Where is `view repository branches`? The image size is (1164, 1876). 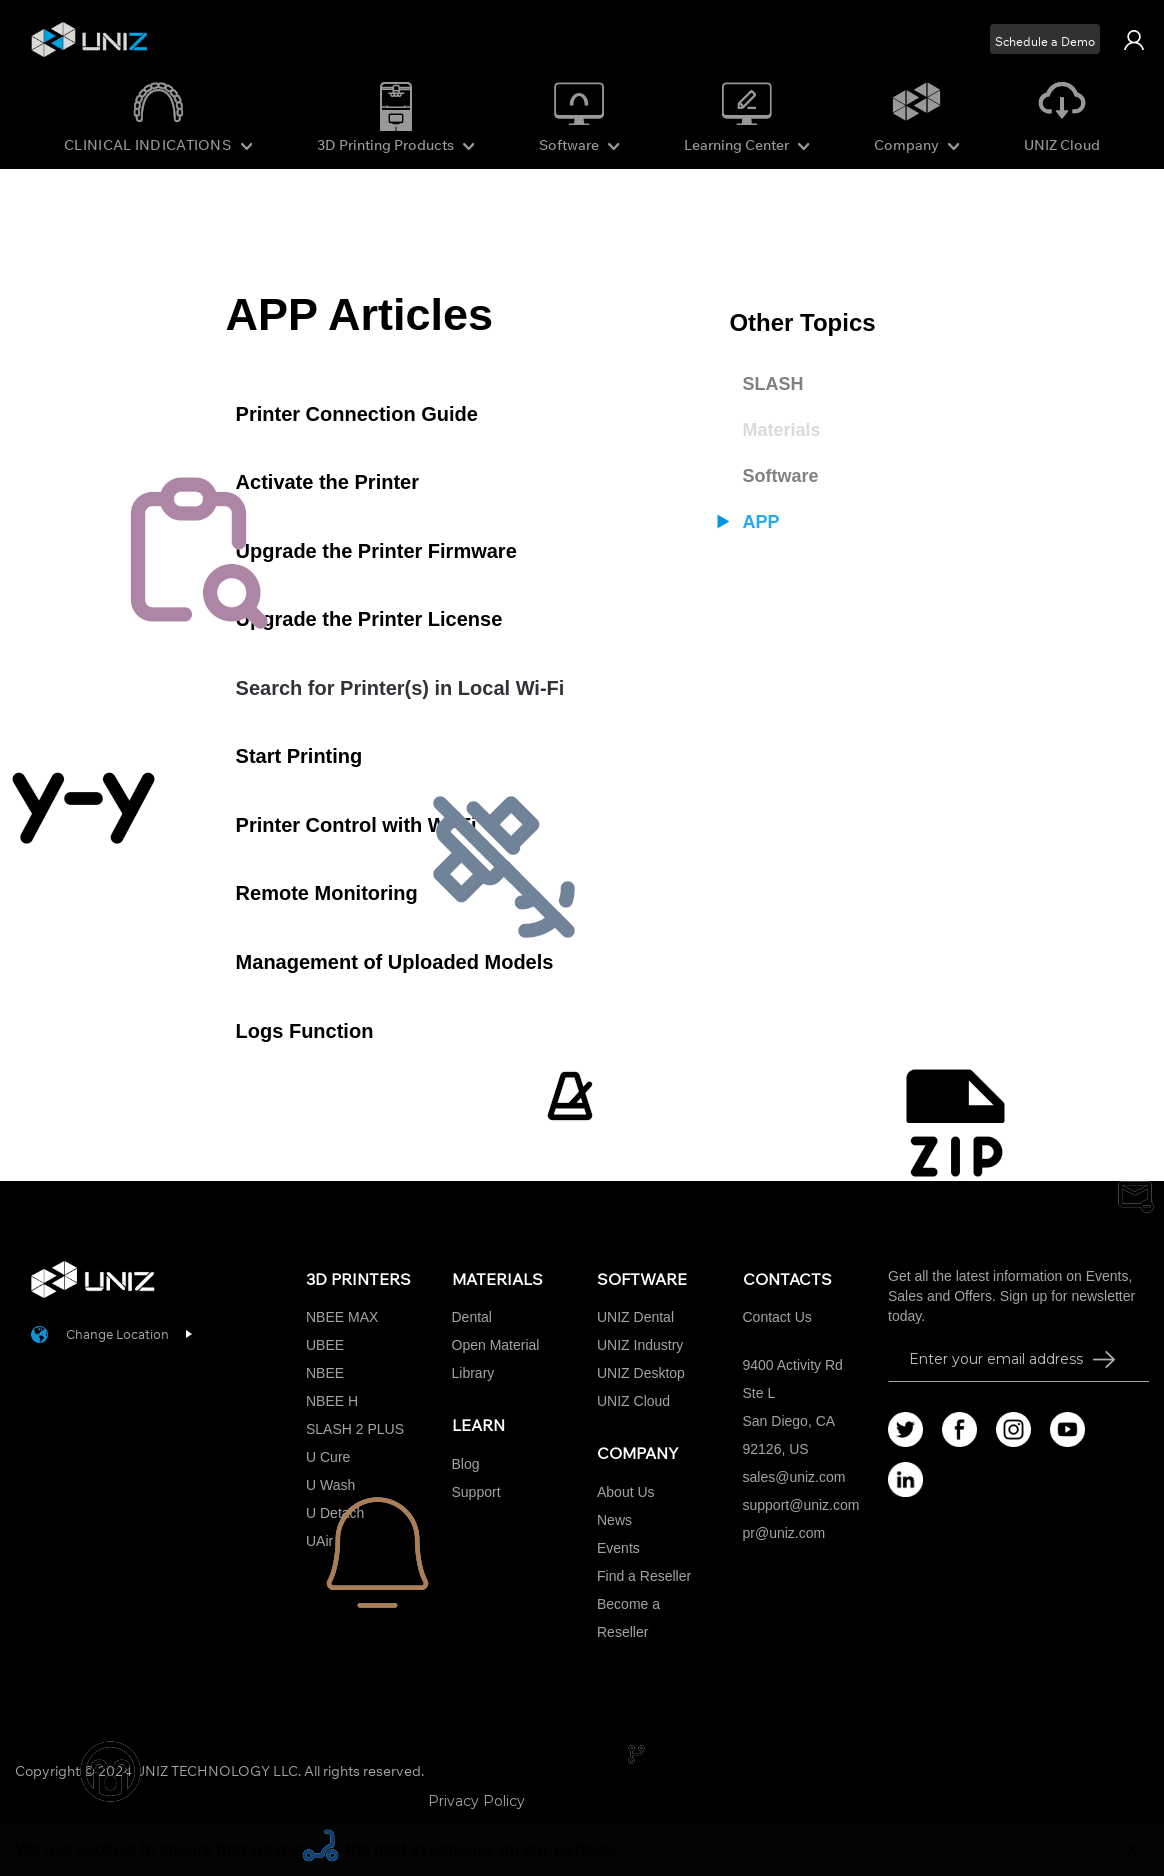 view repository branches is located at coordinates (636, 1754).